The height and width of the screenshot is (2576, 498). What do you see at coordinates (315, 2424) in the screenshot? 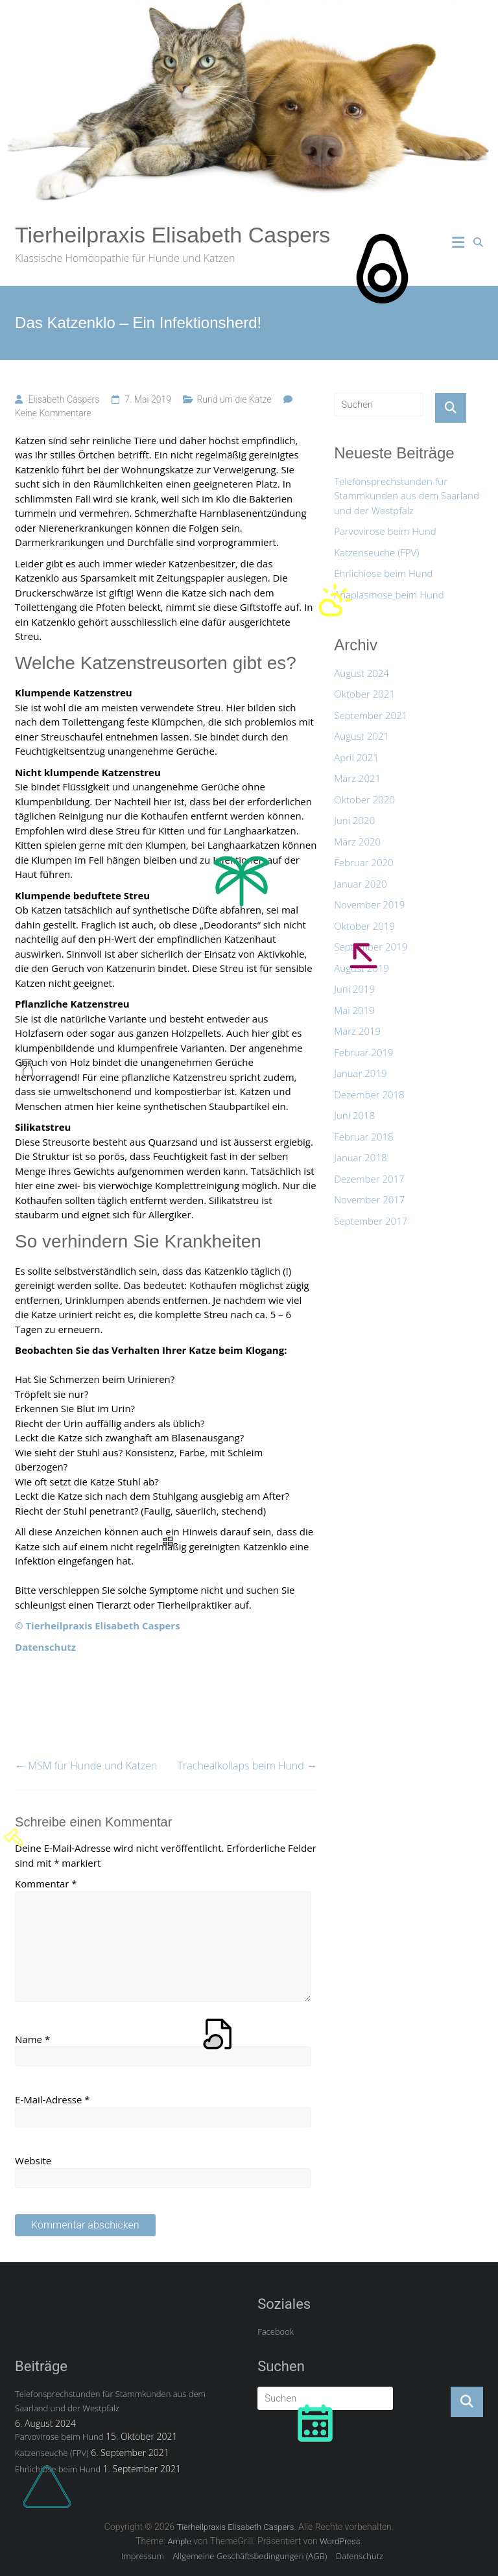
I see `view calendar with scheduled events` at bounding box center [315, 2424].